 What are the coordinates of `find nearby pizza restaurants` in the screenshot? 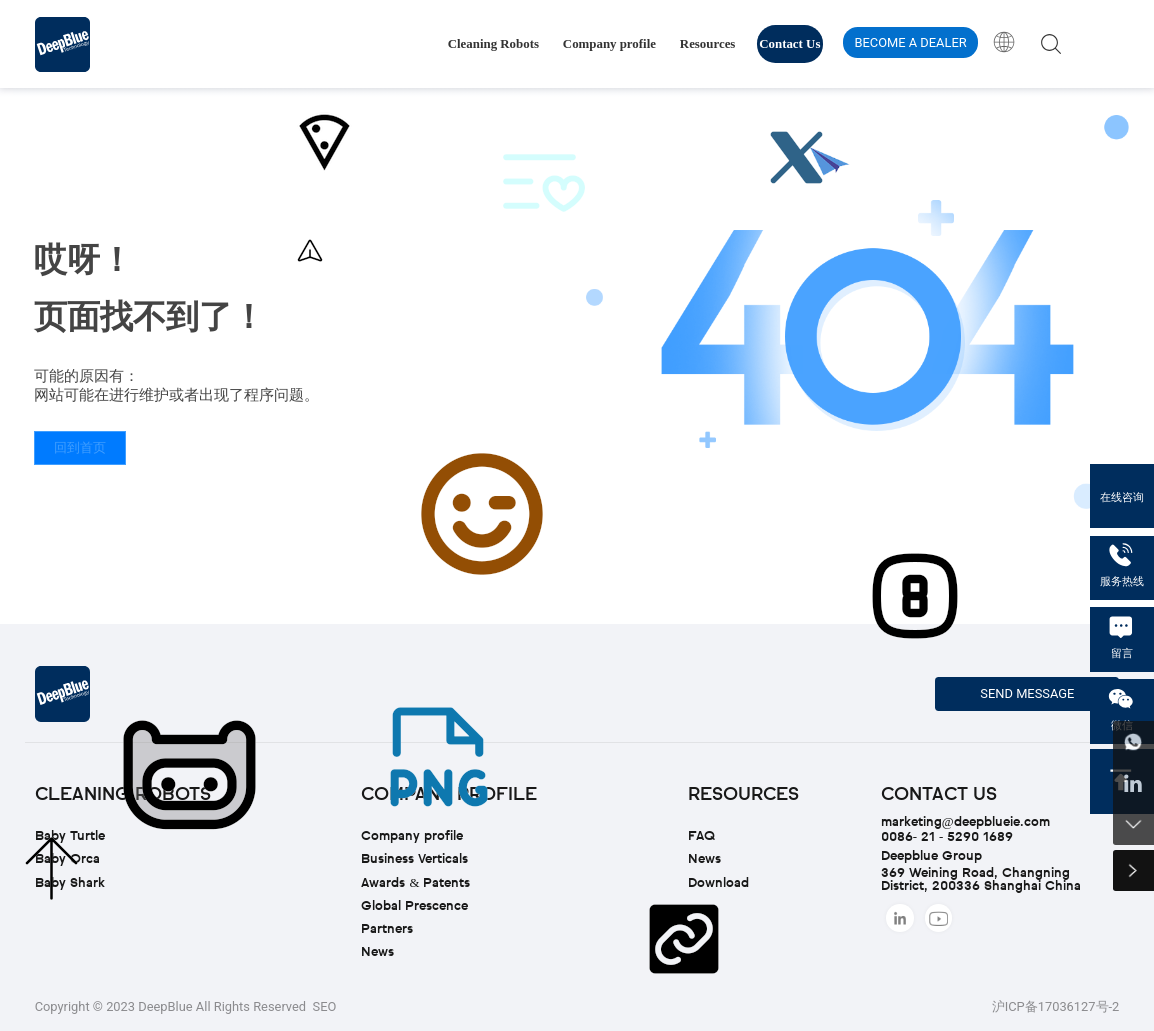 It's located at (324, 142).